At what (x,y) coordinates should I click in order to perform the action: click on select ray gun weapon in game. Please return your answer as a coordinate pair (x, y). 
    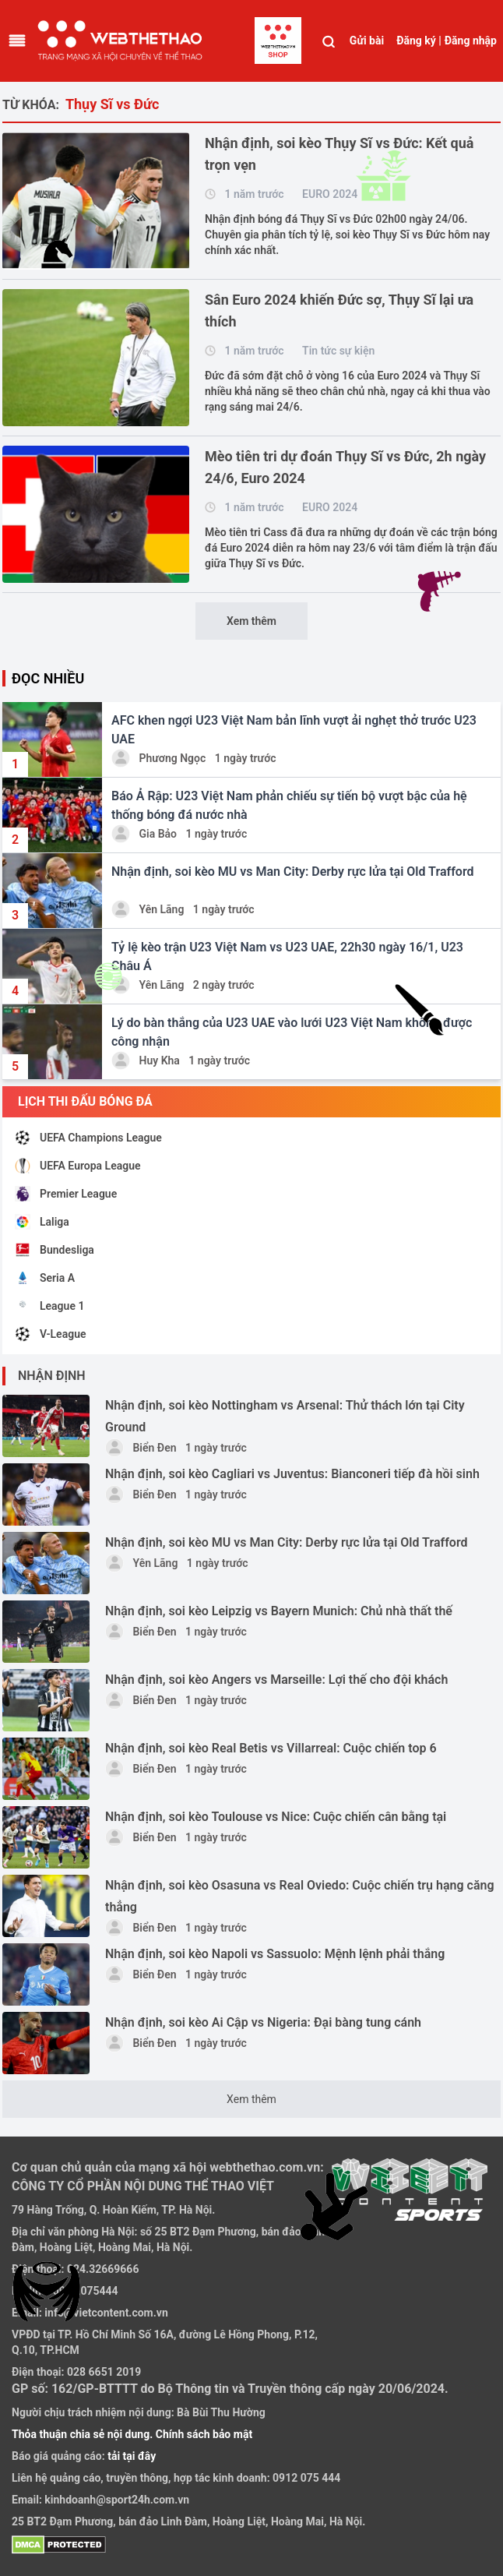
    Looking at the image, I should click on (439, 590).